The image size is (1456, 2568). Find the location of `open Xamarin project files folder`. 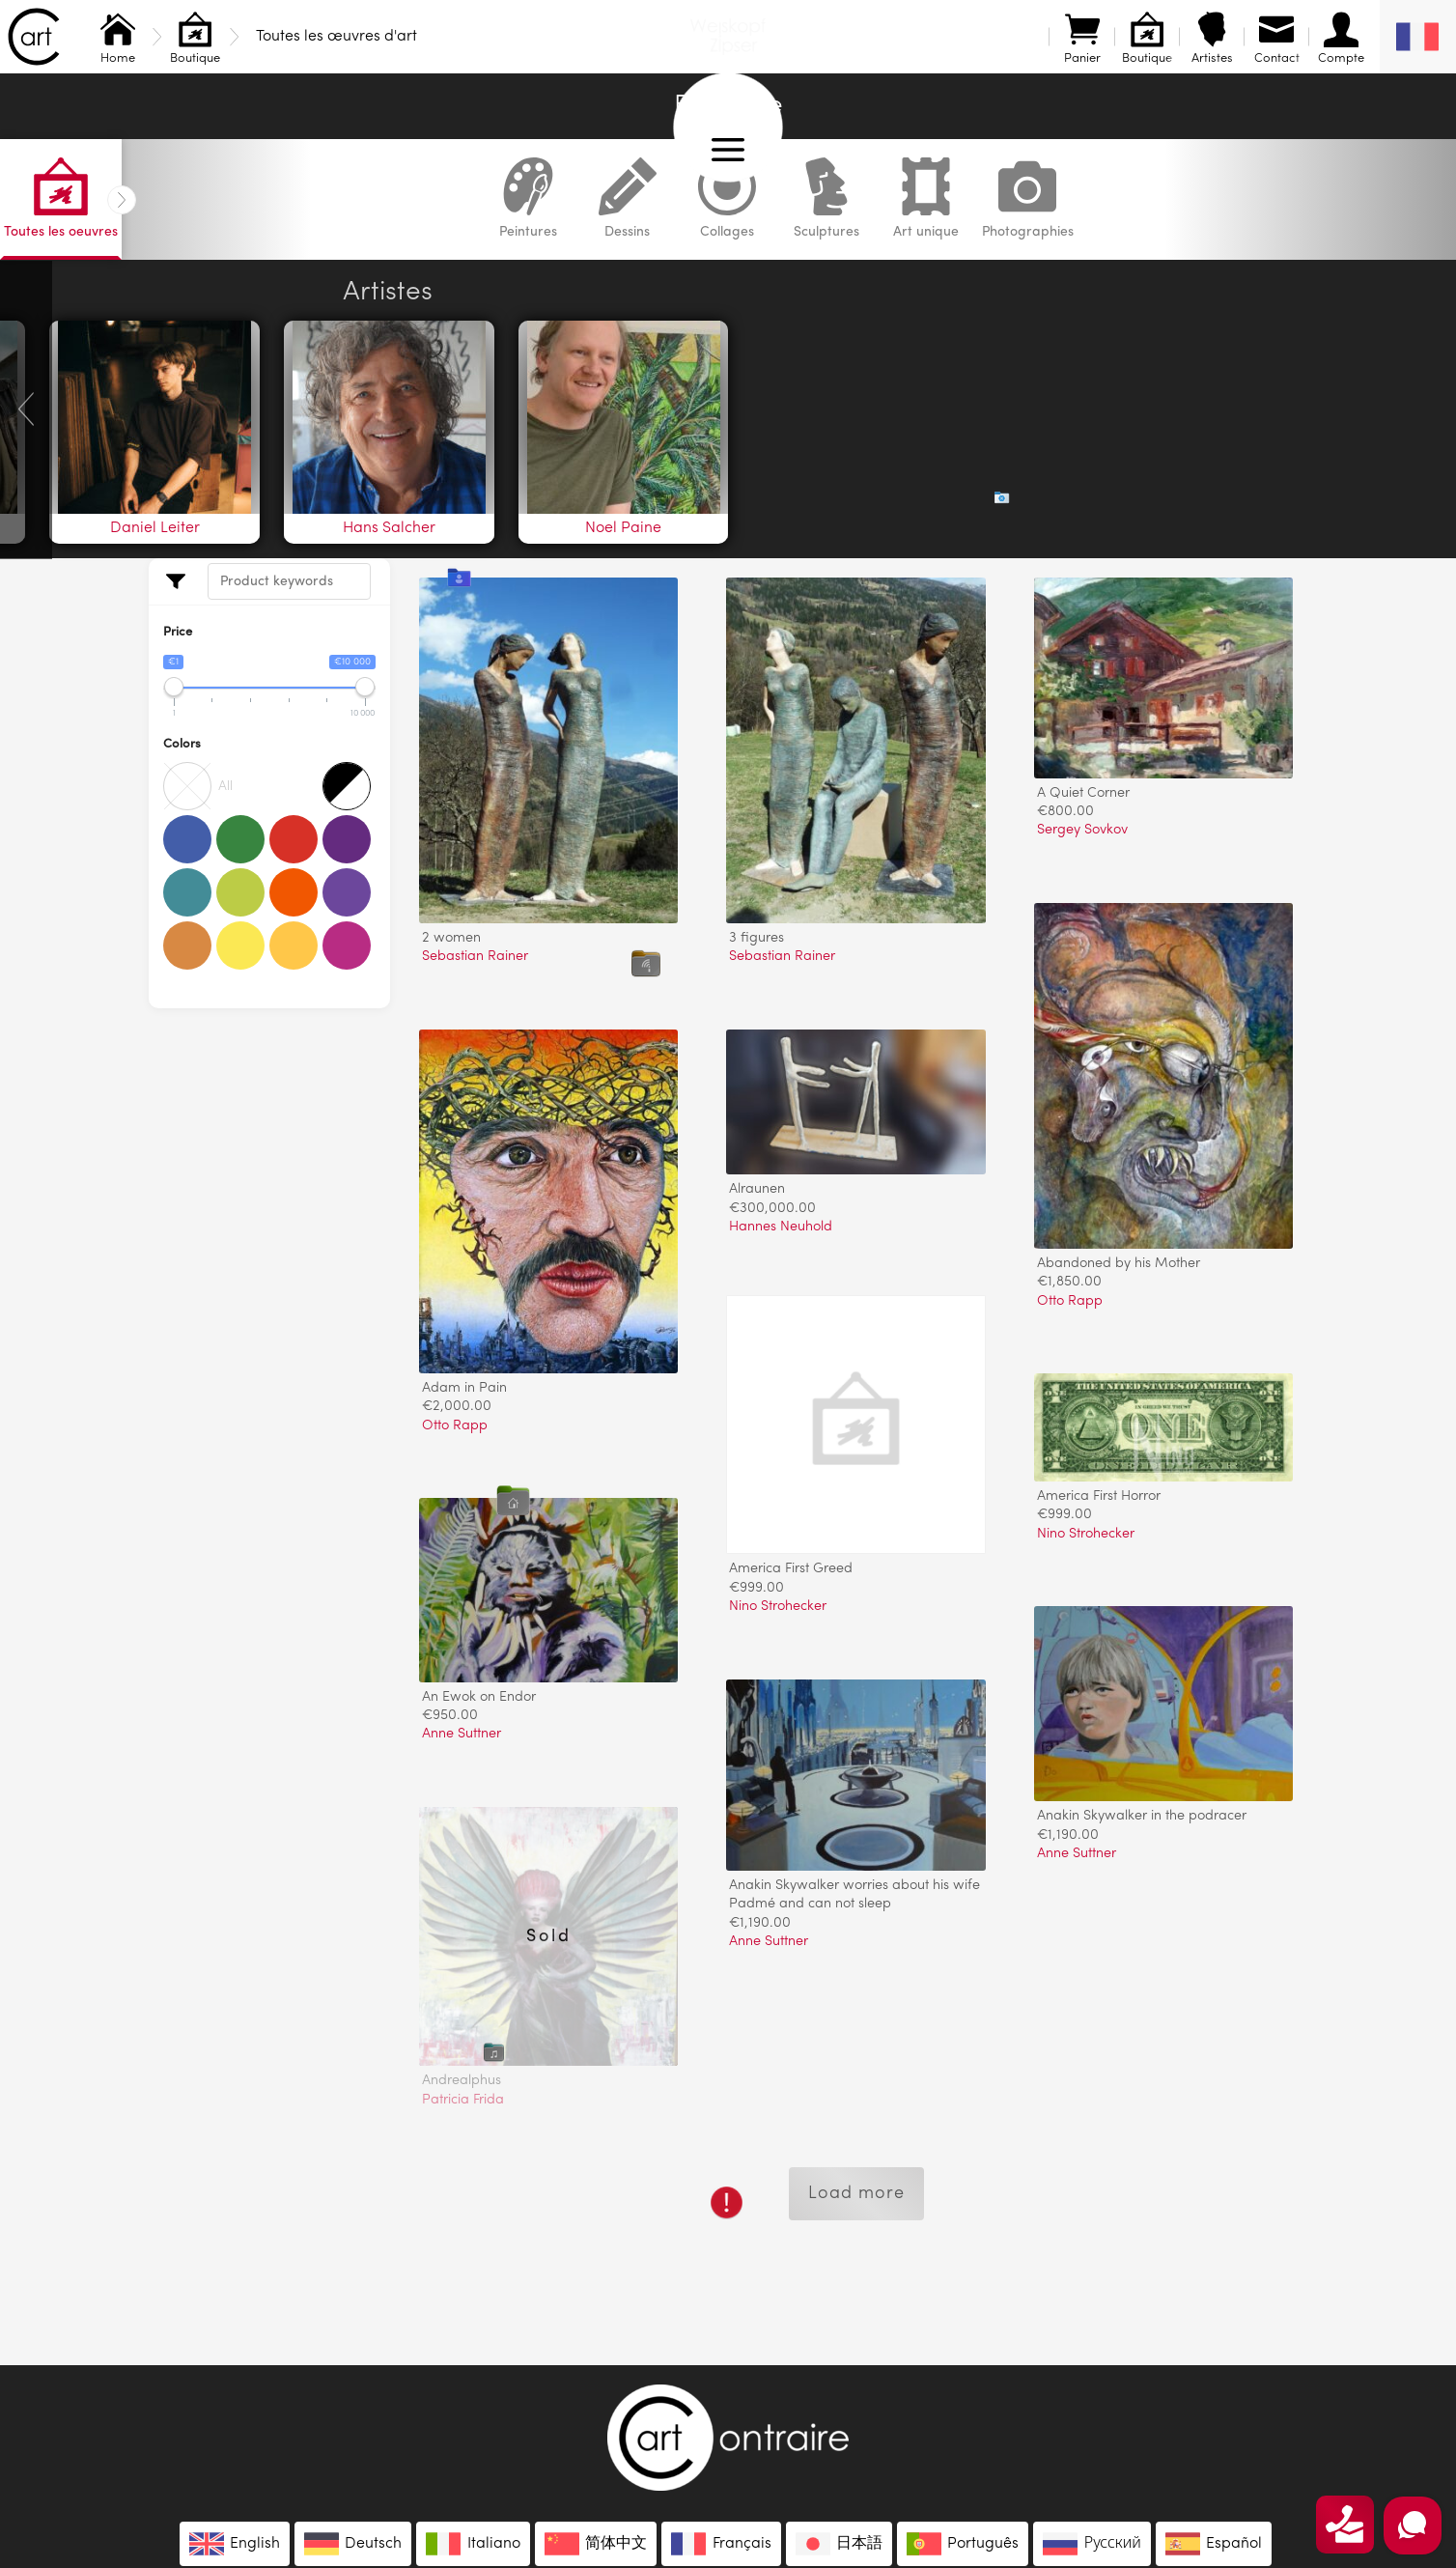

open Xamarin project files folder is located at coordinates (1001, 497).